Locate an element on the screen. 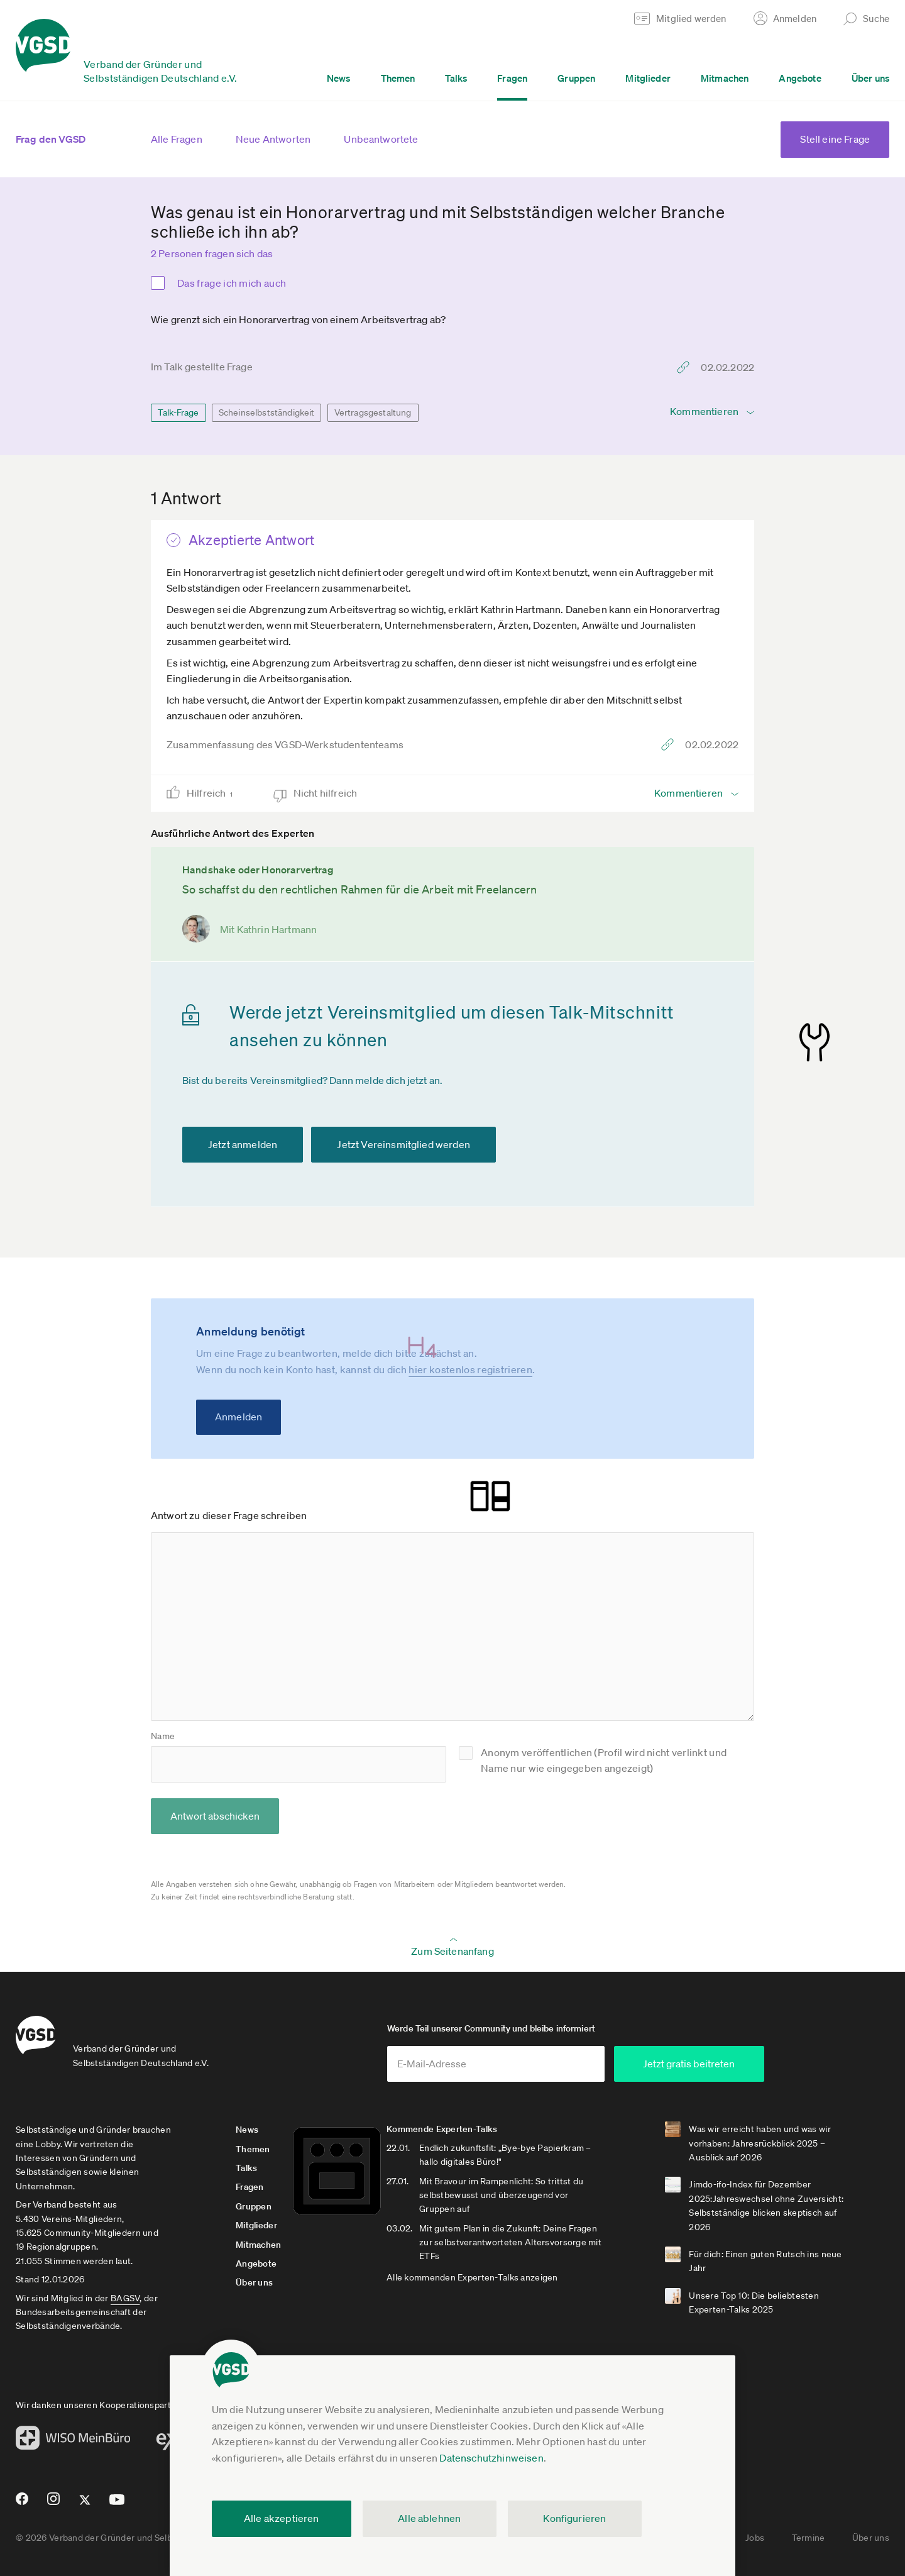  access oven or cooking appliance controls is located at coordinates (337, 2171).